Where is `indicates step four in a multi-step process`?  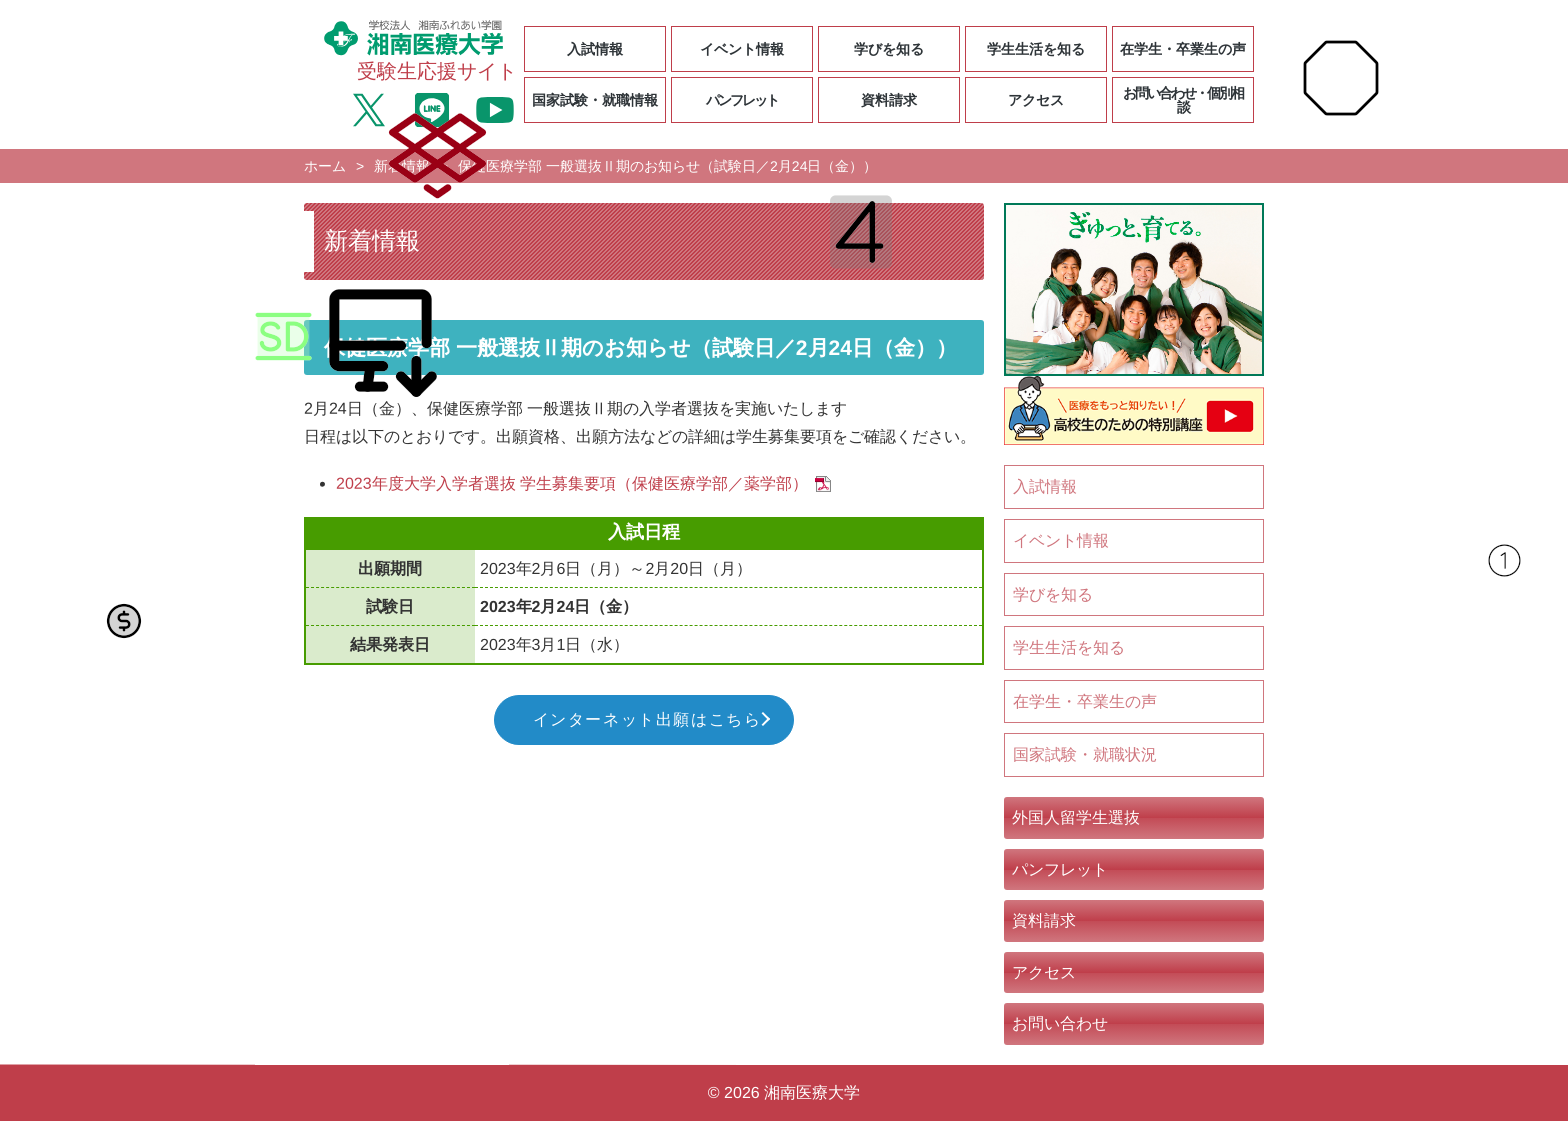
indicates step four in a multi-step process is located at coordinates (861, 232).